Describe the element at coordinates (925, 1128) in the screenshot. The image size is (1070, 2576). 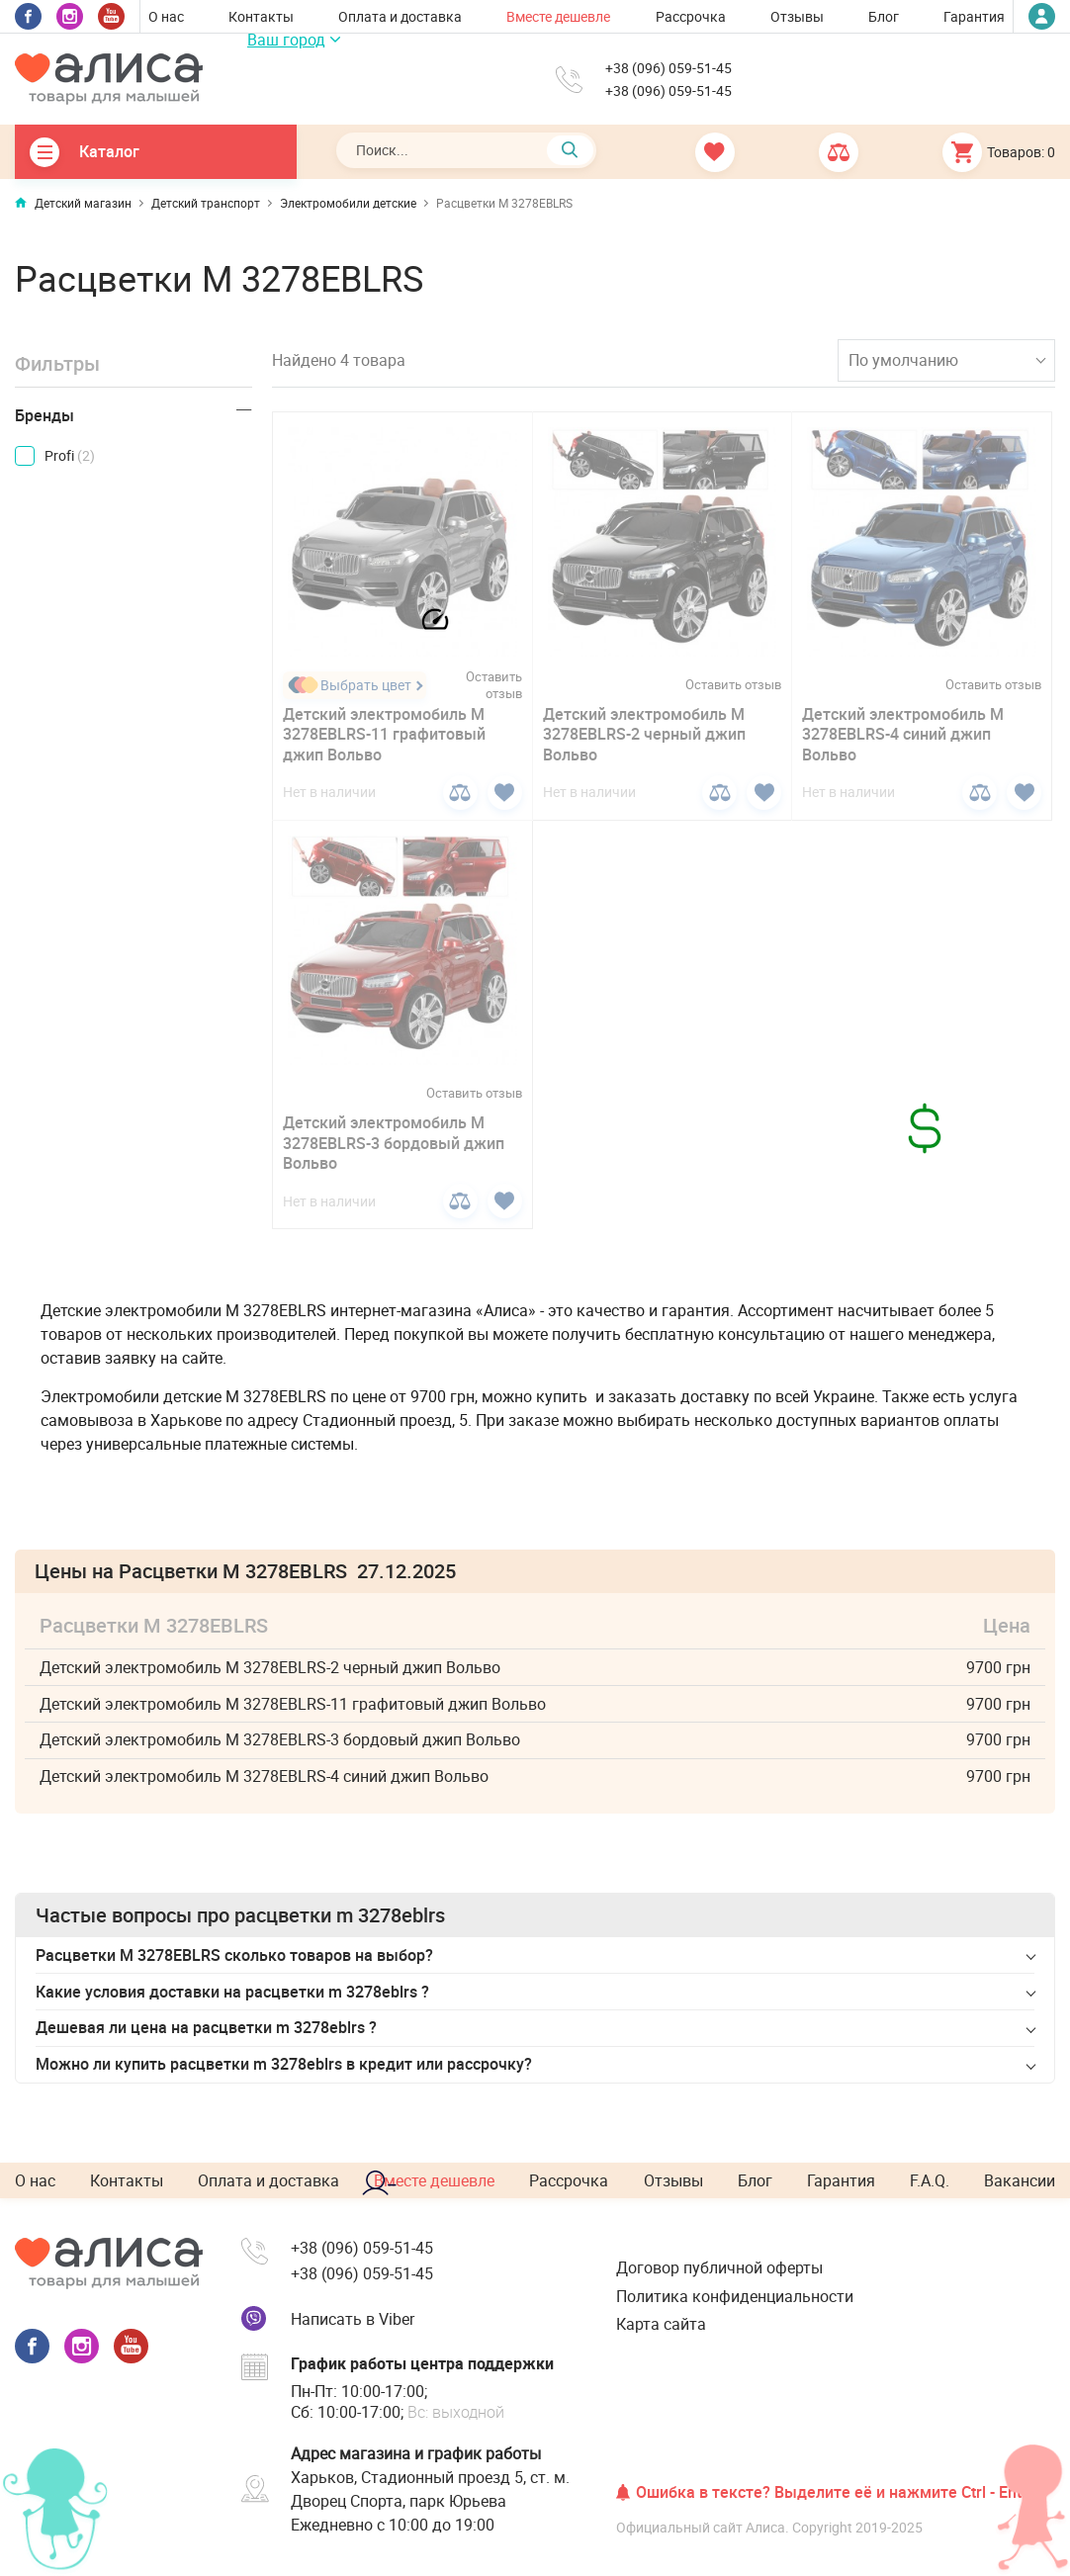
I see `view pricing or payment options` at that location.